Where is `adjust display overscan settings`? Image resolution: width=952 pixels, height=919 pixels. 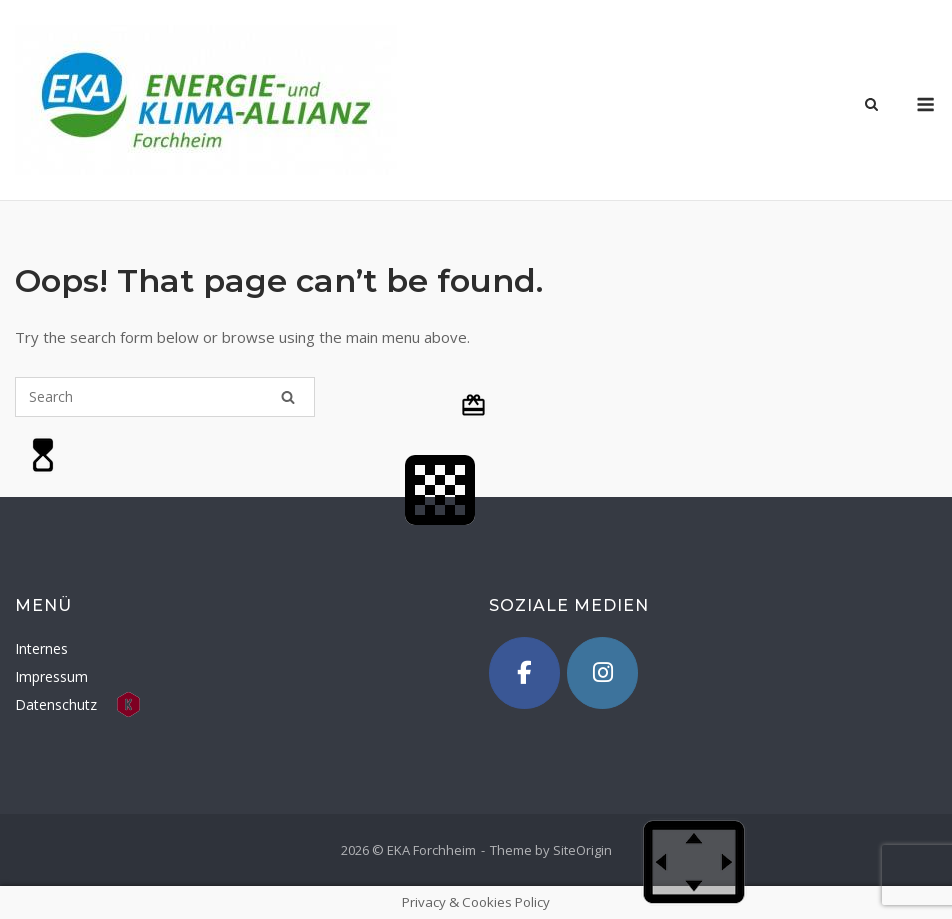 adjust display overscan settings is located at coordinates (694, 862).